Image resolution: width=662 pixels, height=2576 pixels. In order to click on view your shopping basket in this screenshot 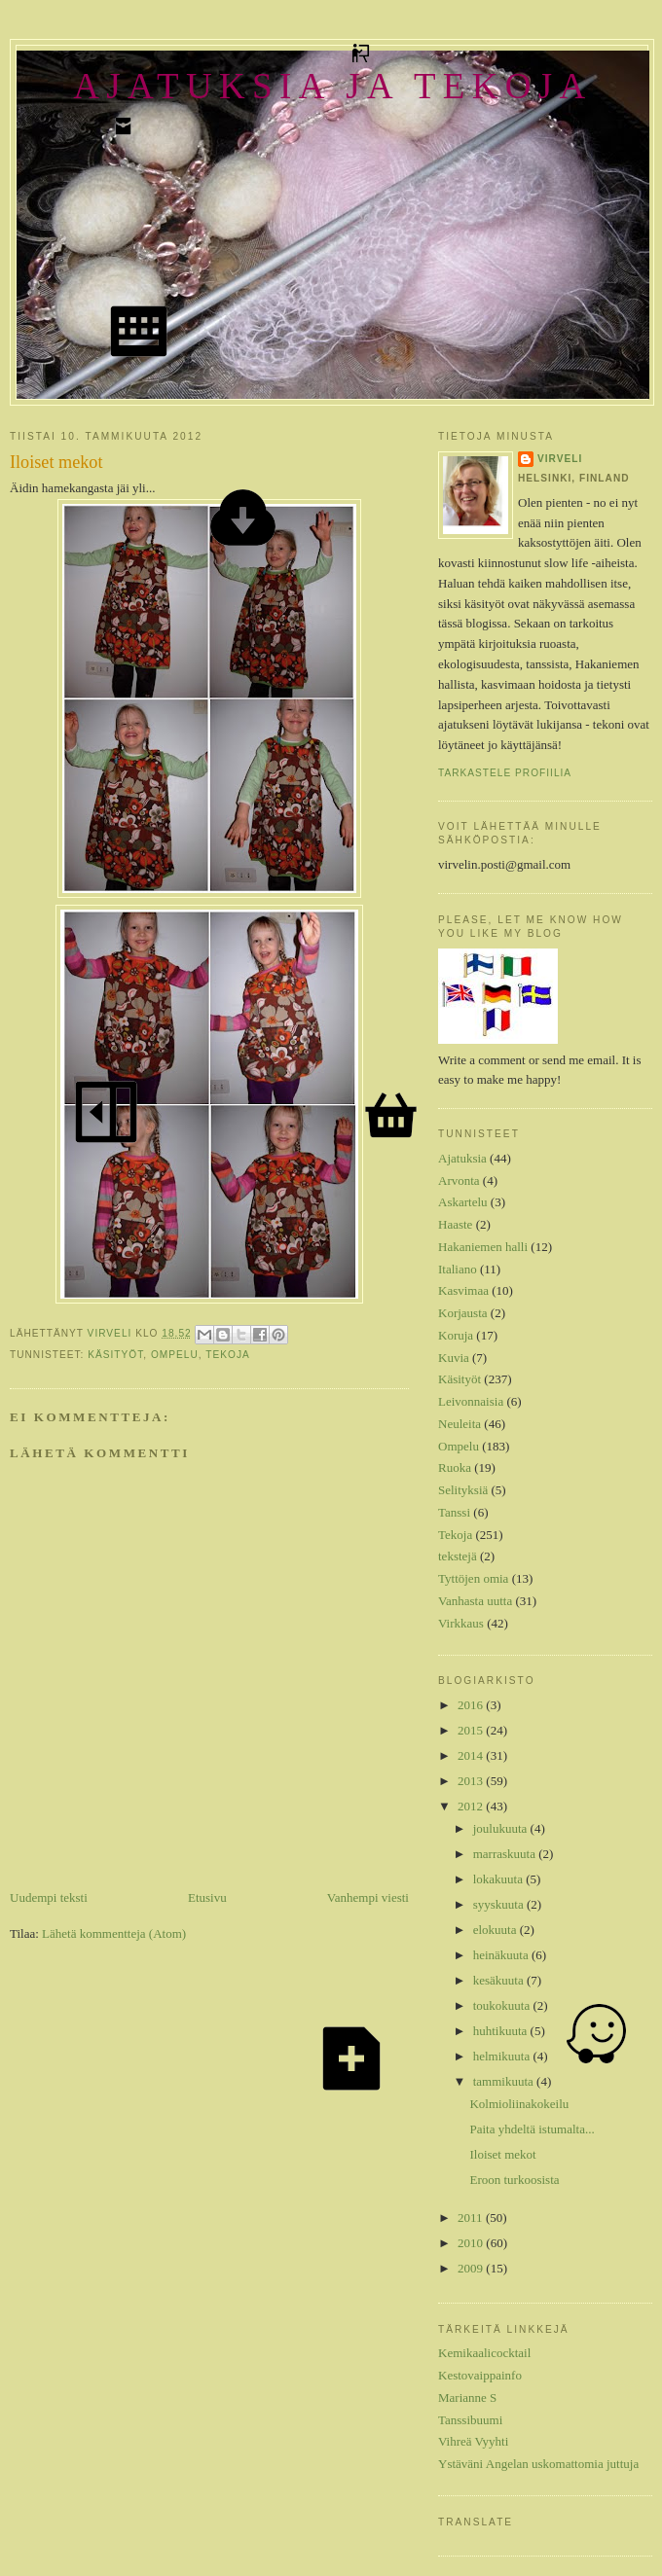, I will do `click(390, 1114)`.